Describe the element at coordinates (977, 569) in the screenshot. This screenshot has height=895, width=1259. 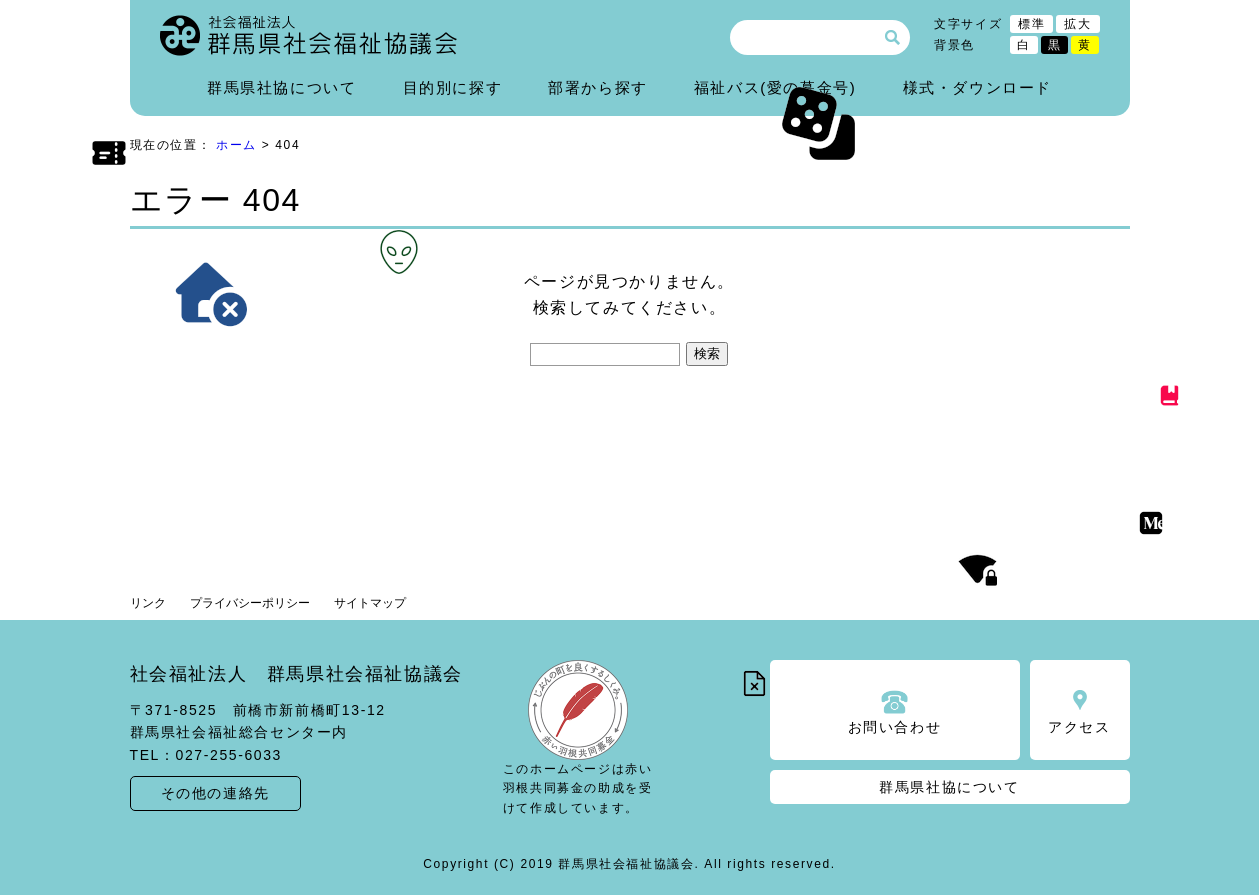
I see `indicates a secure wifi connection at full signal strength` at that location.